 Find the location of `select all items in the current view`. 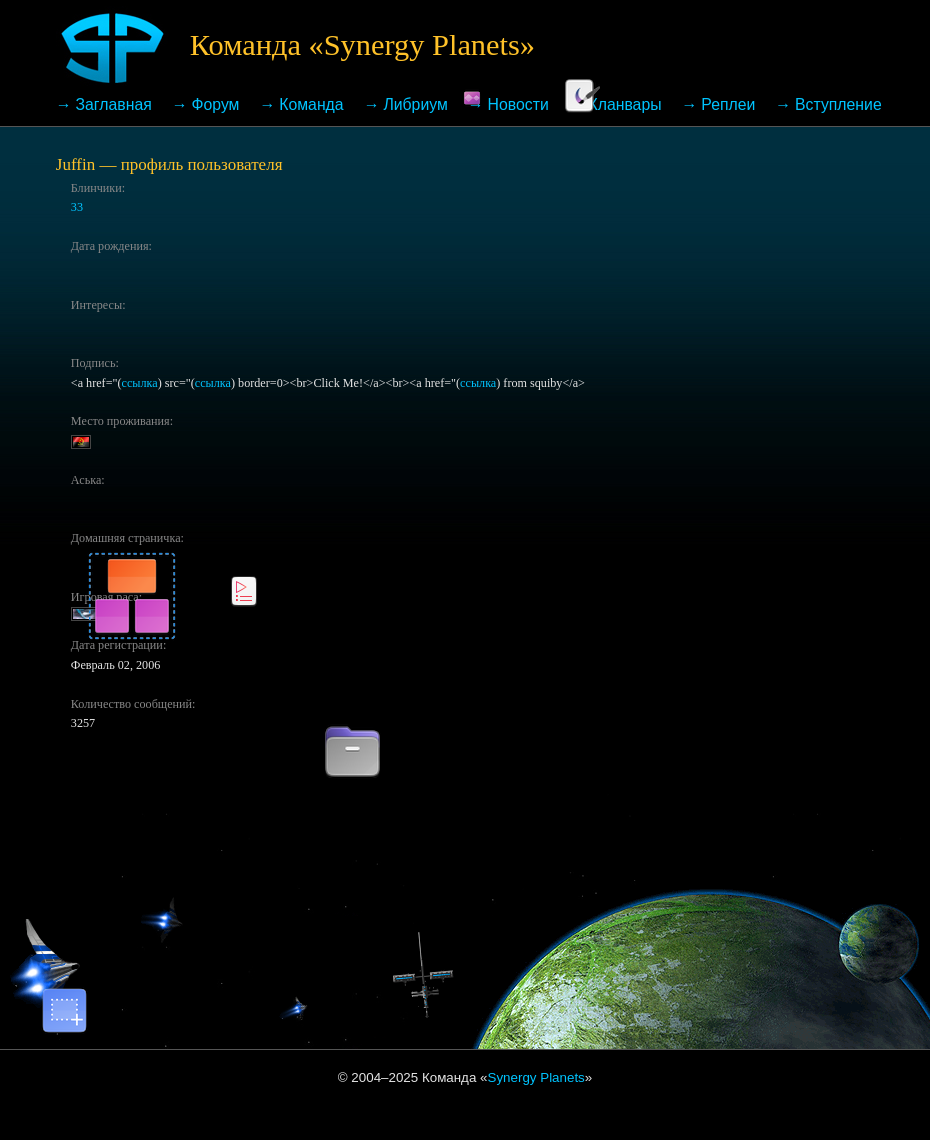

select all items in the current view is located at coordinates (132, 596).